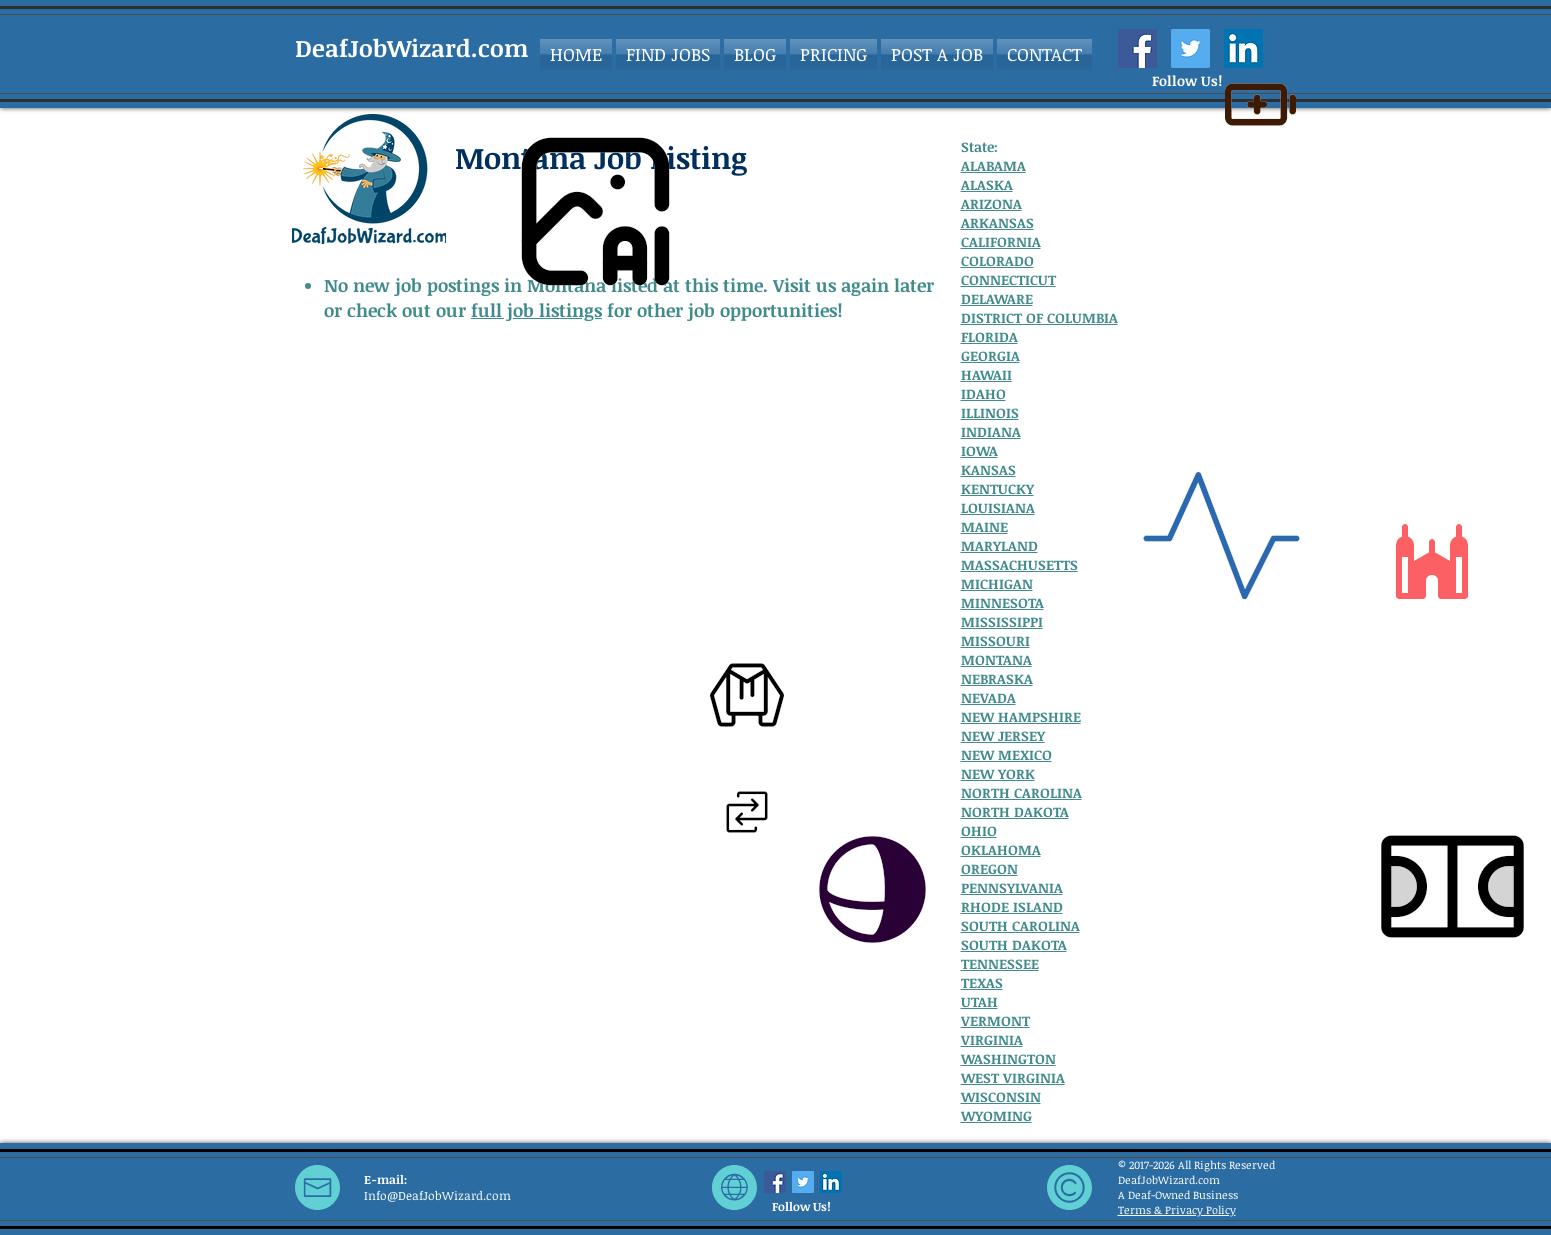 The width and height of the screenshot is (1551, 1235). What do you see at coordinates (1452, 886) in the screenshot?
I see `view basketball court availability` at bounding box center [1452, 886].